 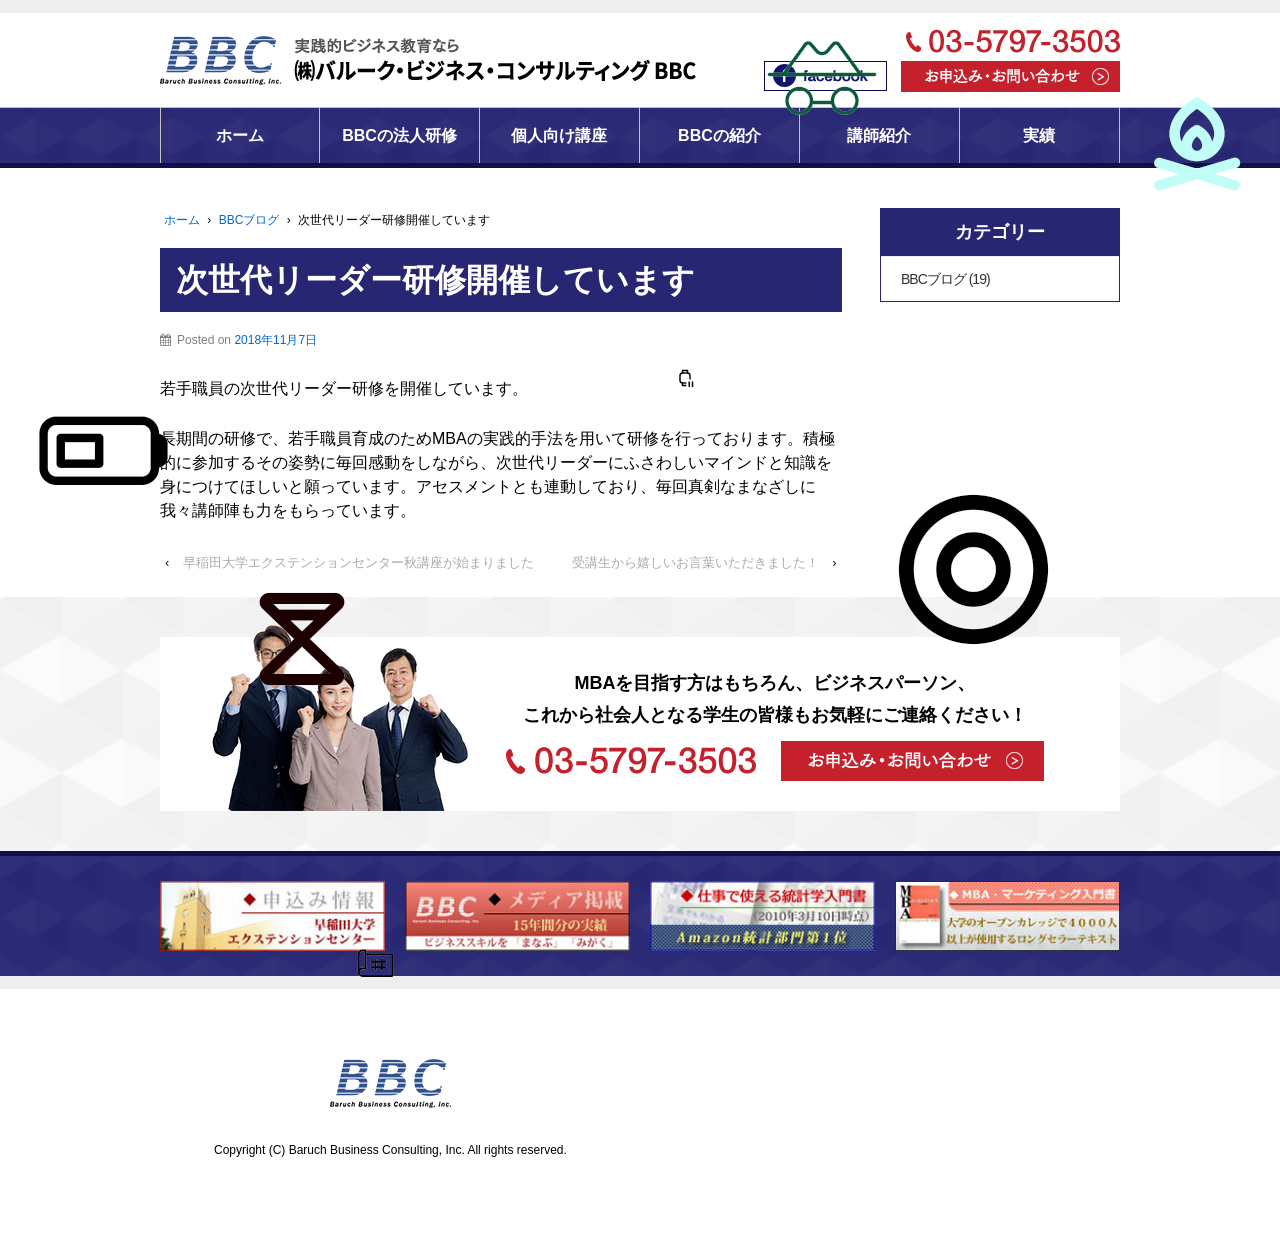 What do you see at coordinates (103, 446) in the screenshot?
I see `indicates battery at 50% charge level` at bounding box center [103, 446].